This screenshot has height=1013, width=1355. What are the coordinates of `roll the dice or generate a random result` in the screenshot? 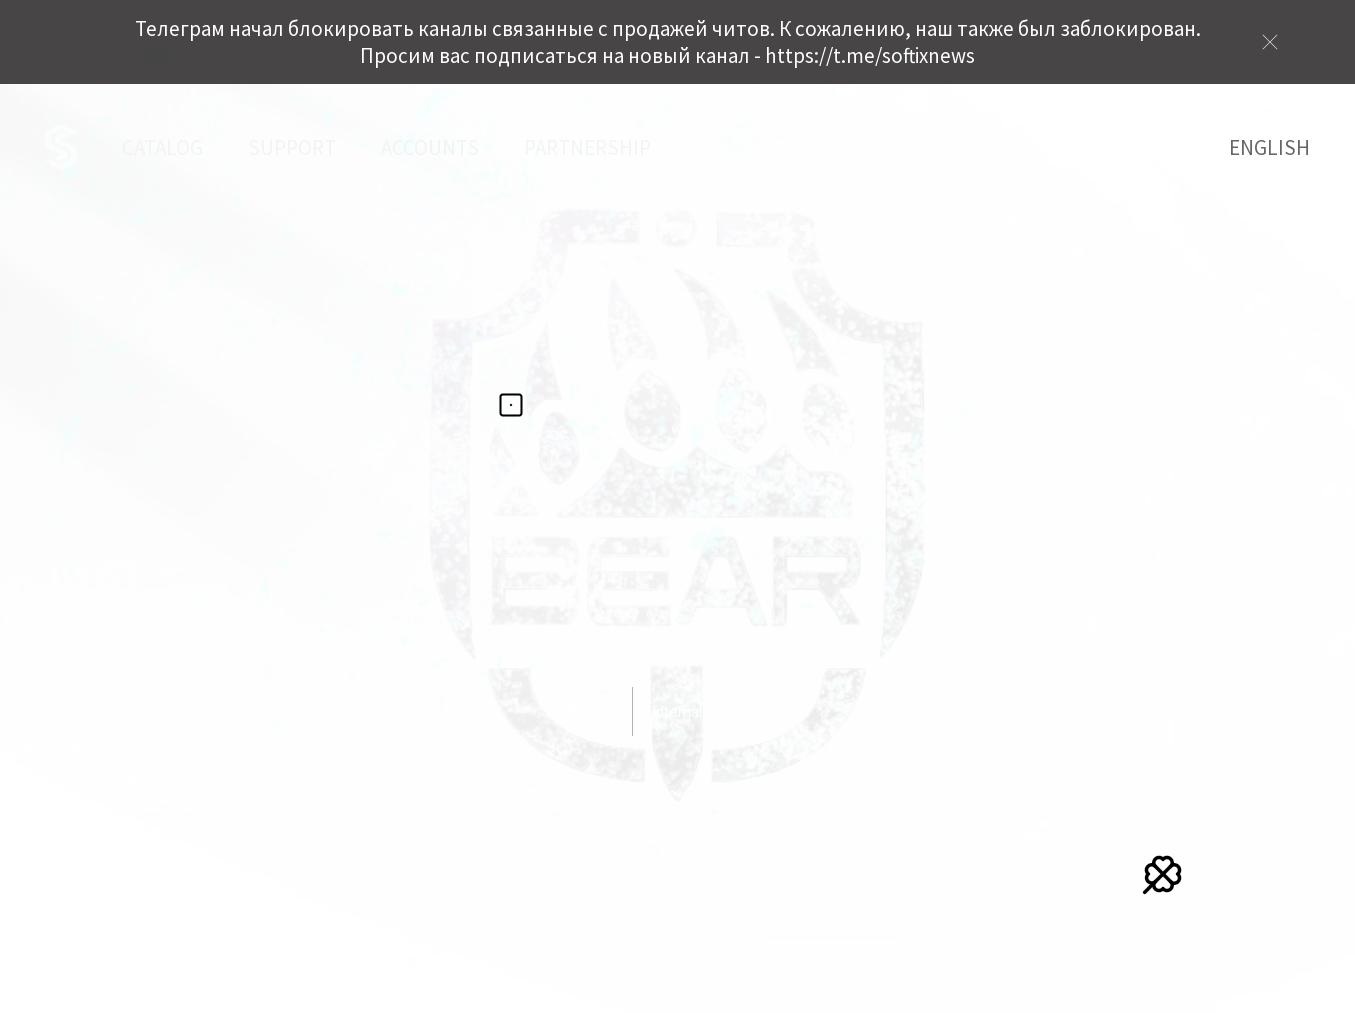 It's located at (511, 405).